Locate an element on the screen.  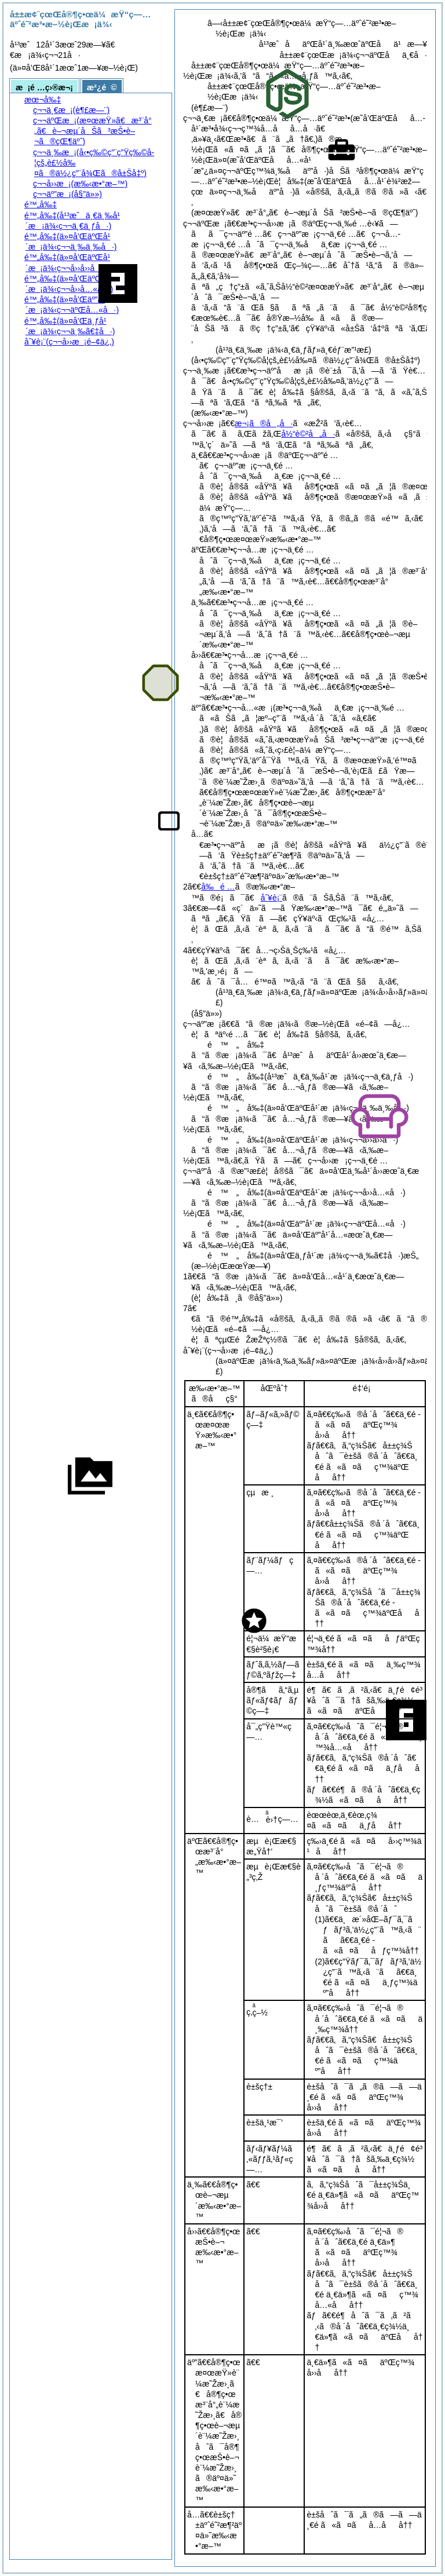
view favorites or starred items is located at coordinates (254, 1620).